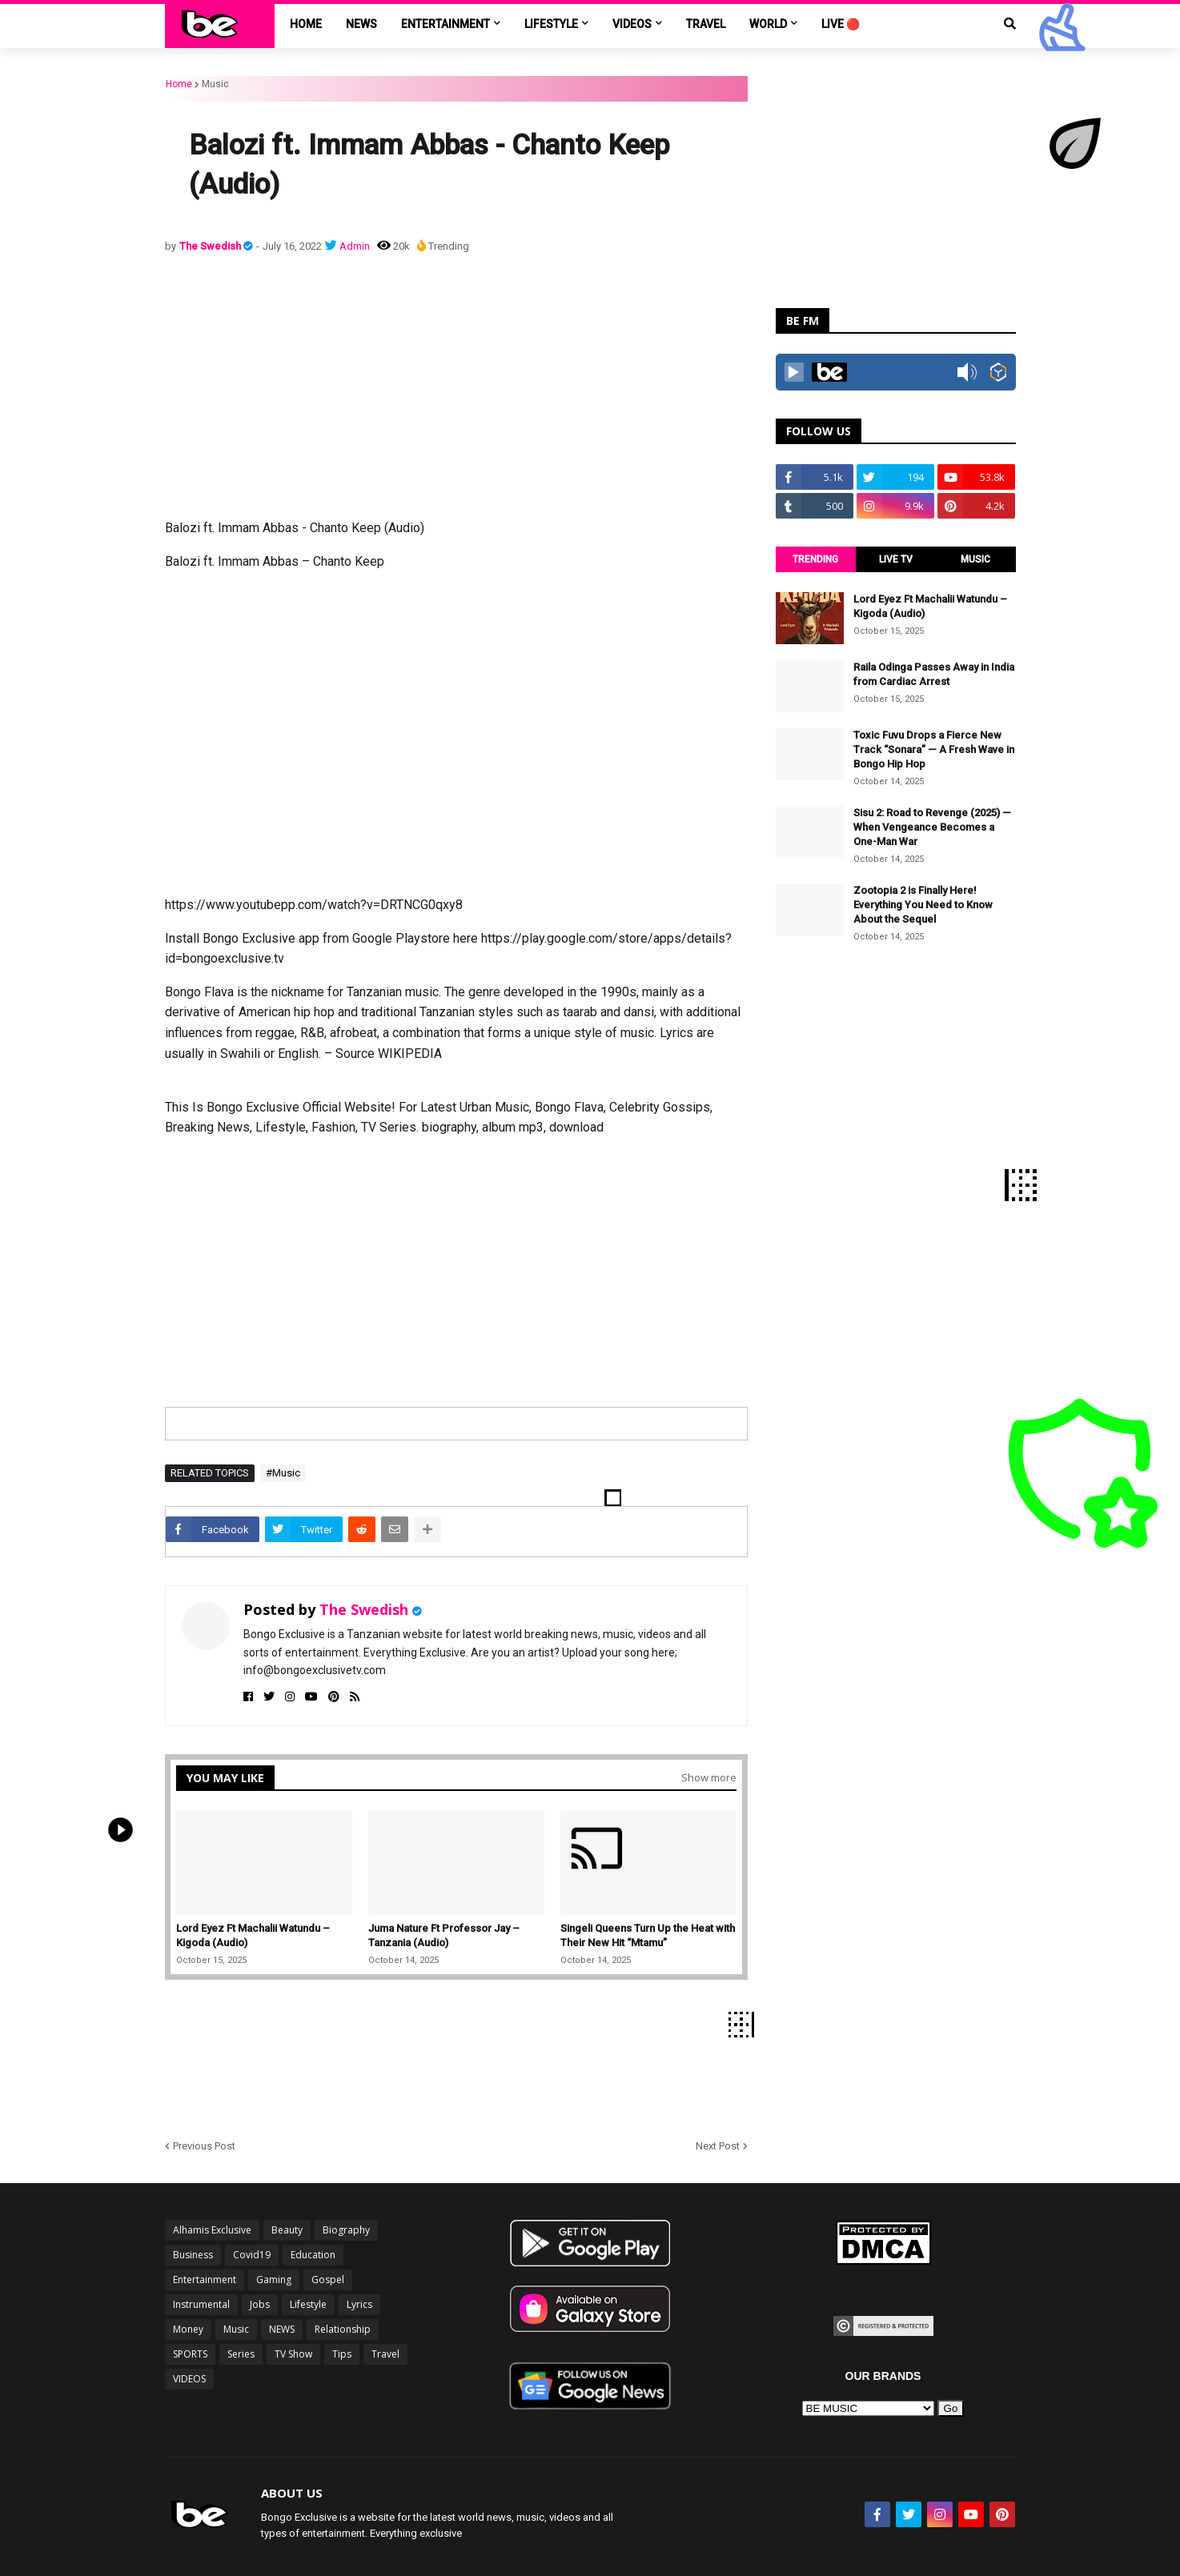 Image resolution: width=1180 pixels, height=2576 pixels. Describe the element at coordinates (120, 1829) in the screenshot. I see `play media or video content` at that location.